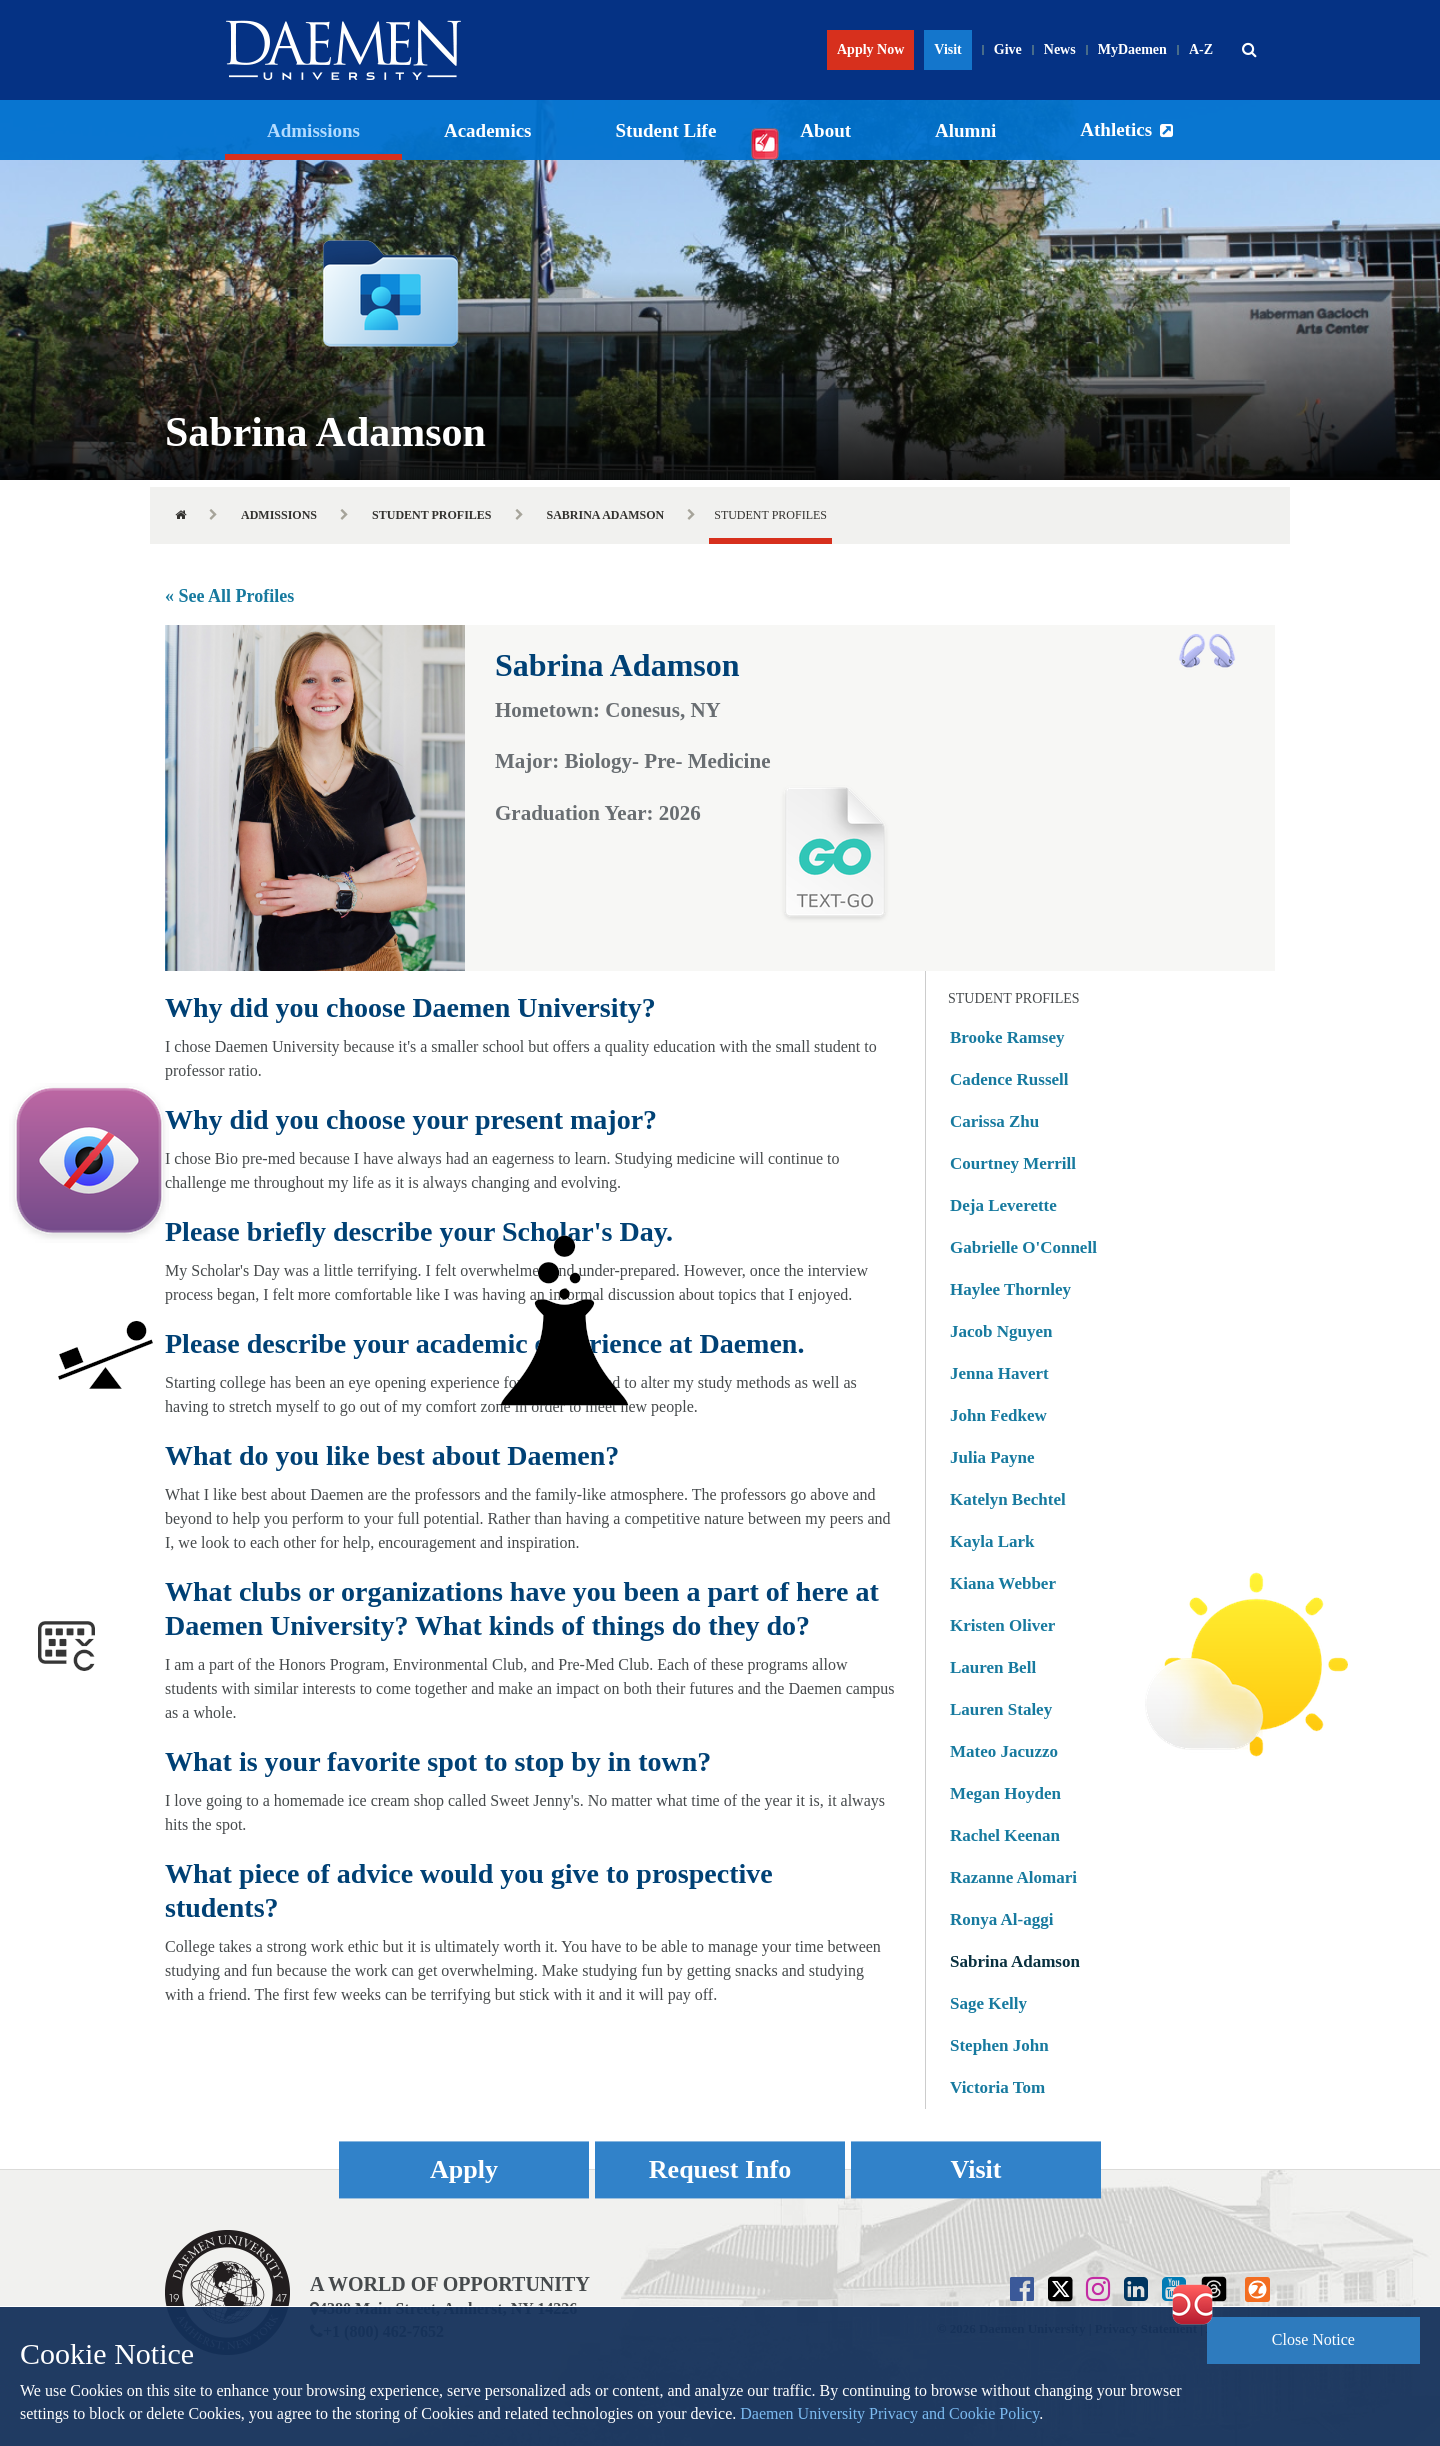 This screenshot has height=2446, width=1440. What do you see at coordinates (1192, 2304) in the screenshot?
I see `open Double Commander file manager` at bounding box center [1192, 2304].